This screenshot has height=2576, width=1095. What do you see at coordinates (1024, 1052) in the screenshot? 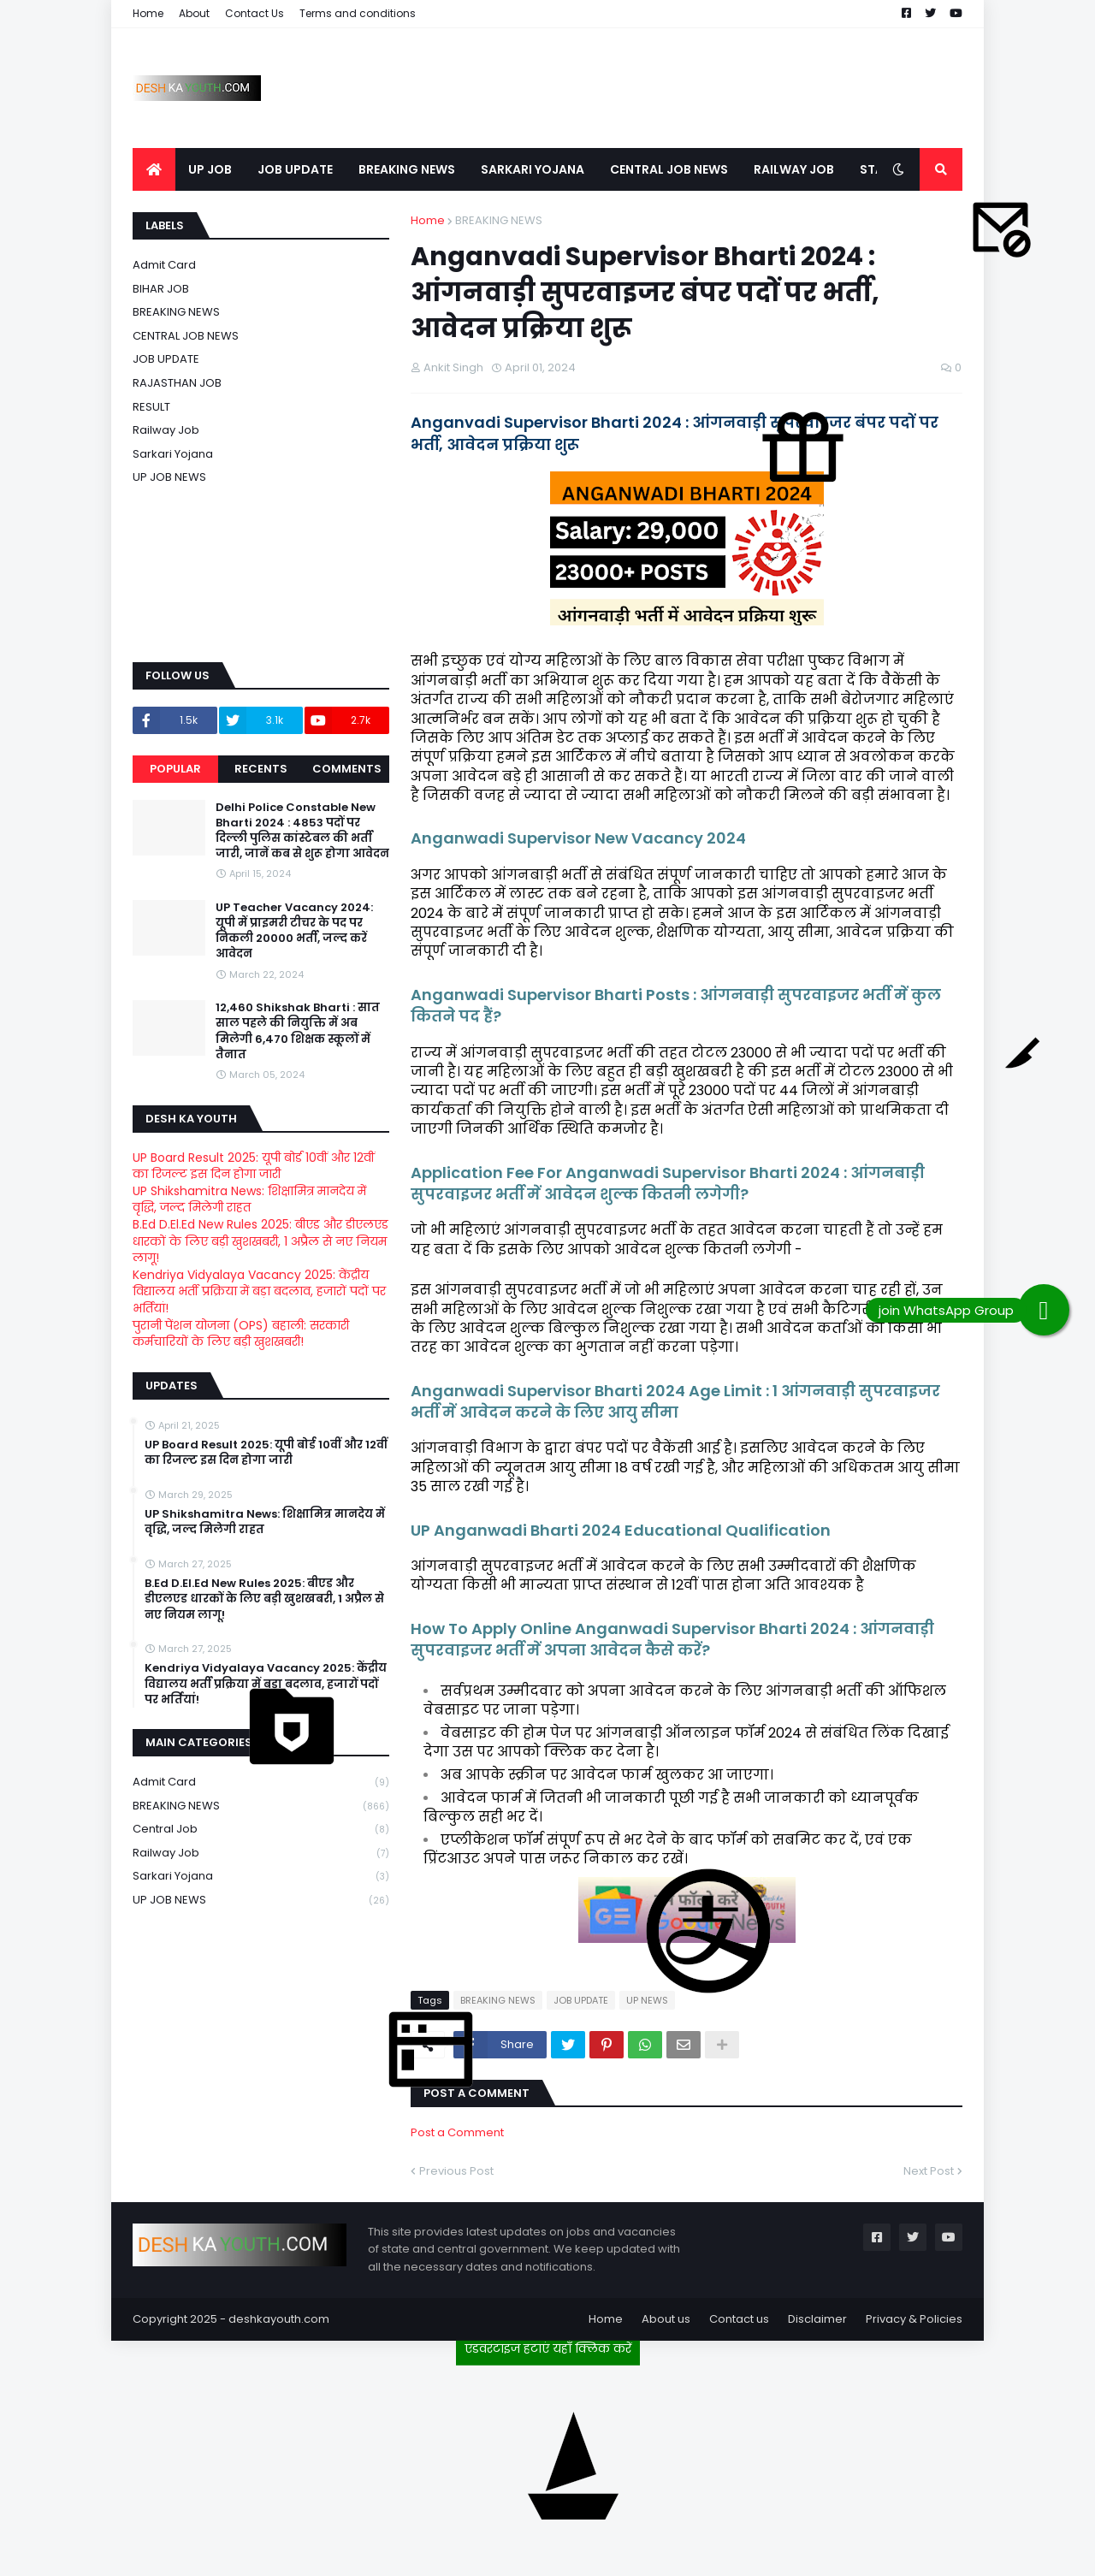
I see `slice or cut selected object` at bounding box center [1024, 1052].